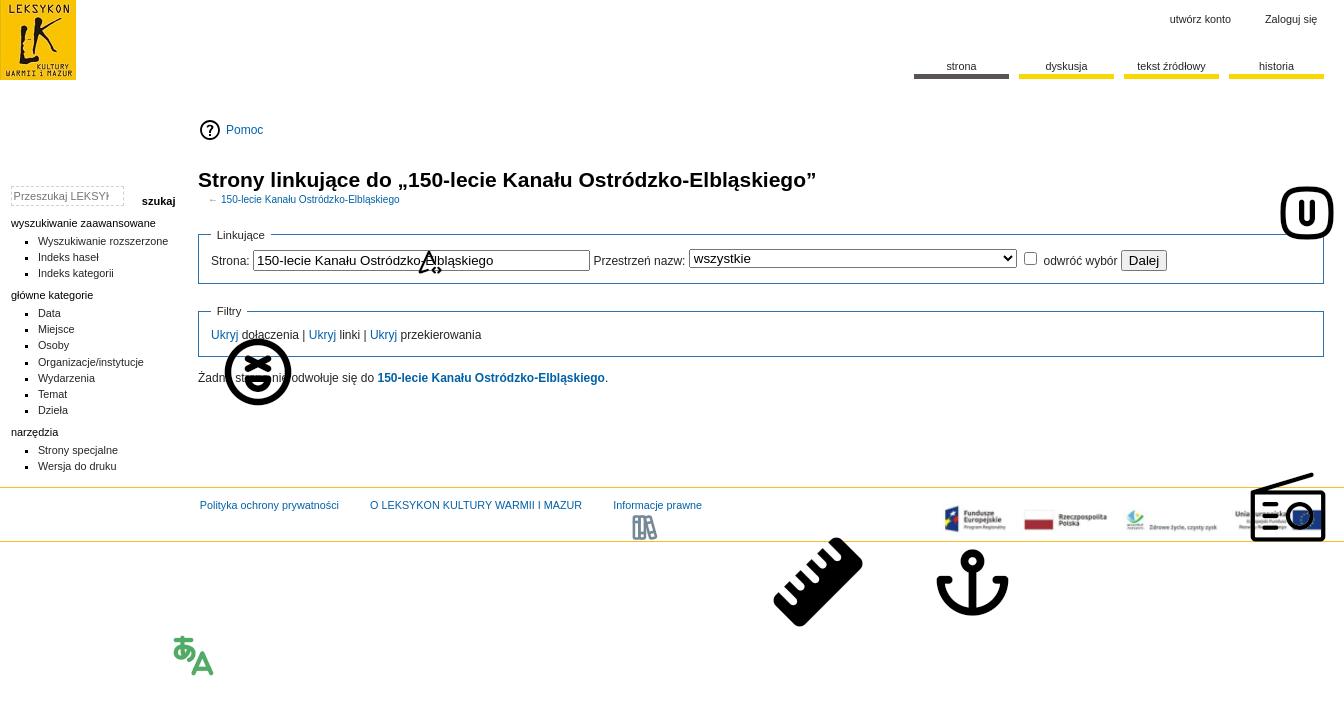  Describe the element at coordinates (258, 372) in the screenshot. I see `react with a laughing emoji` at that location.